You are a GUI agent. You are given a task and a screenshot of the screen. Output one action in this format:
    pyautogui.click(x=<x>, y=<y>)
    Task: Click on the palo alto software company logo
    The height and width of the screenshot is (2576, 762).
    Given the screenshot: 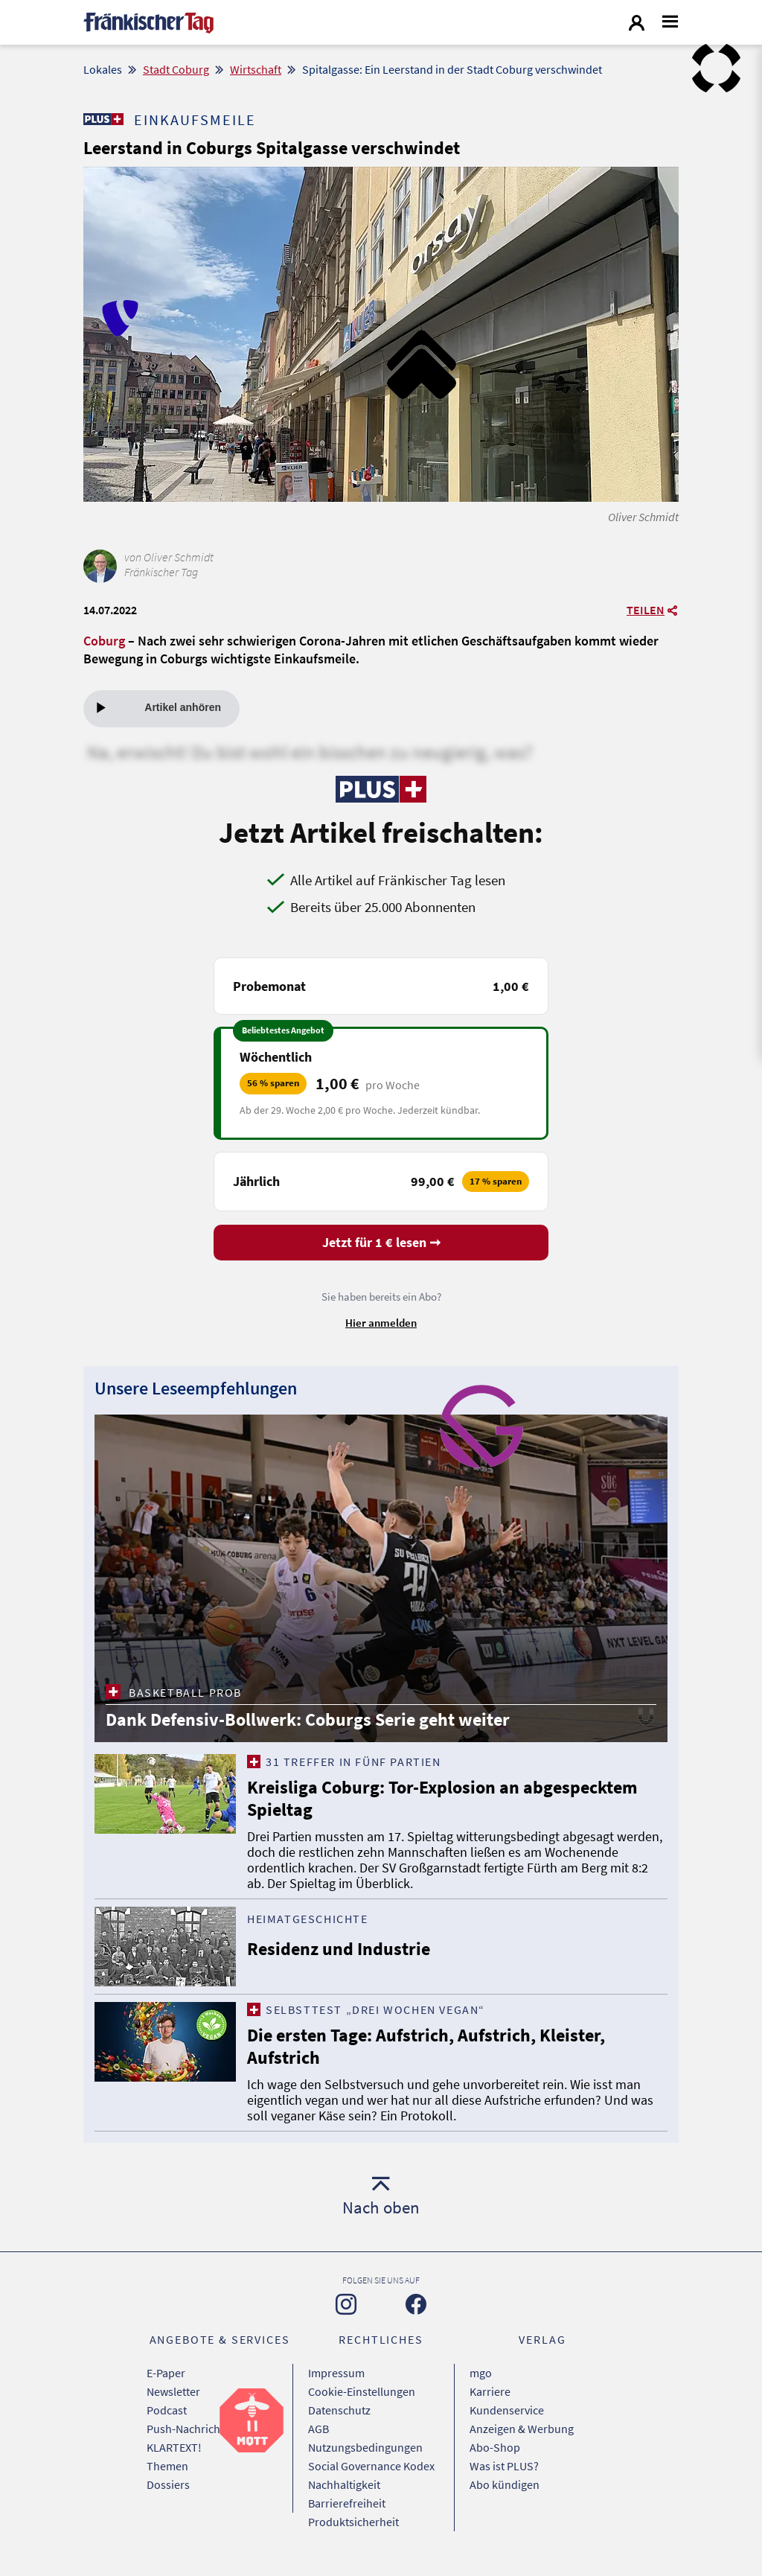 What is the action you would take?
    pyautogui.click(x=421, y=364)
    